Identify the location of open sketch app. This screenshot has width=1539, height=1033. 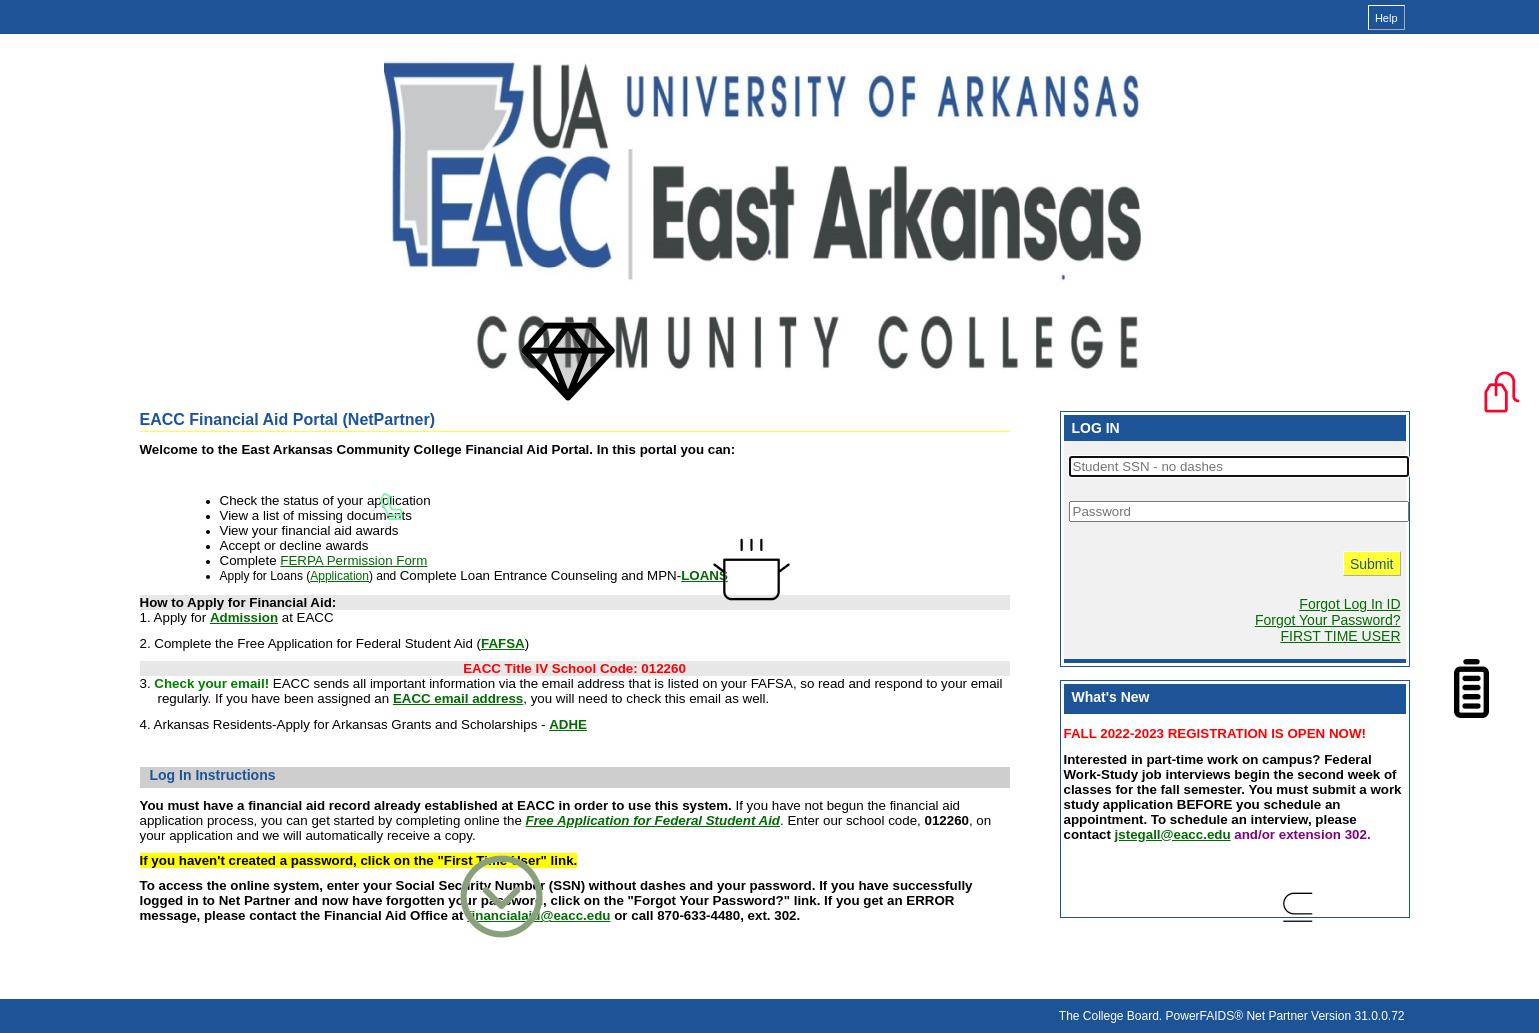
(568, 360).